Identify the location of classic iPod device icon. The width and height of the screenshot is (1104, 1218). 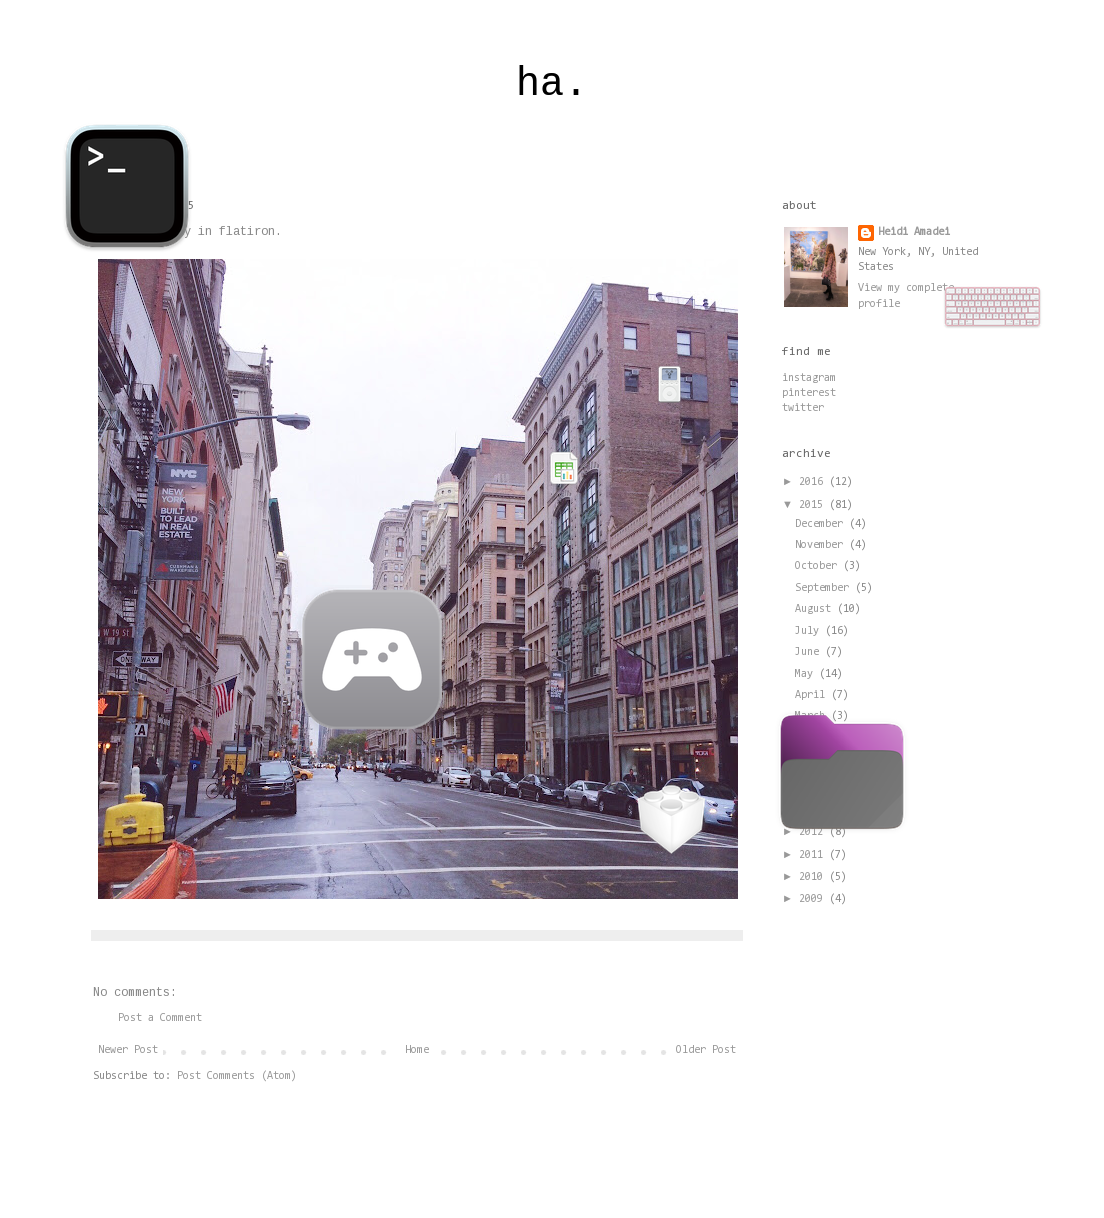
(669, 384).